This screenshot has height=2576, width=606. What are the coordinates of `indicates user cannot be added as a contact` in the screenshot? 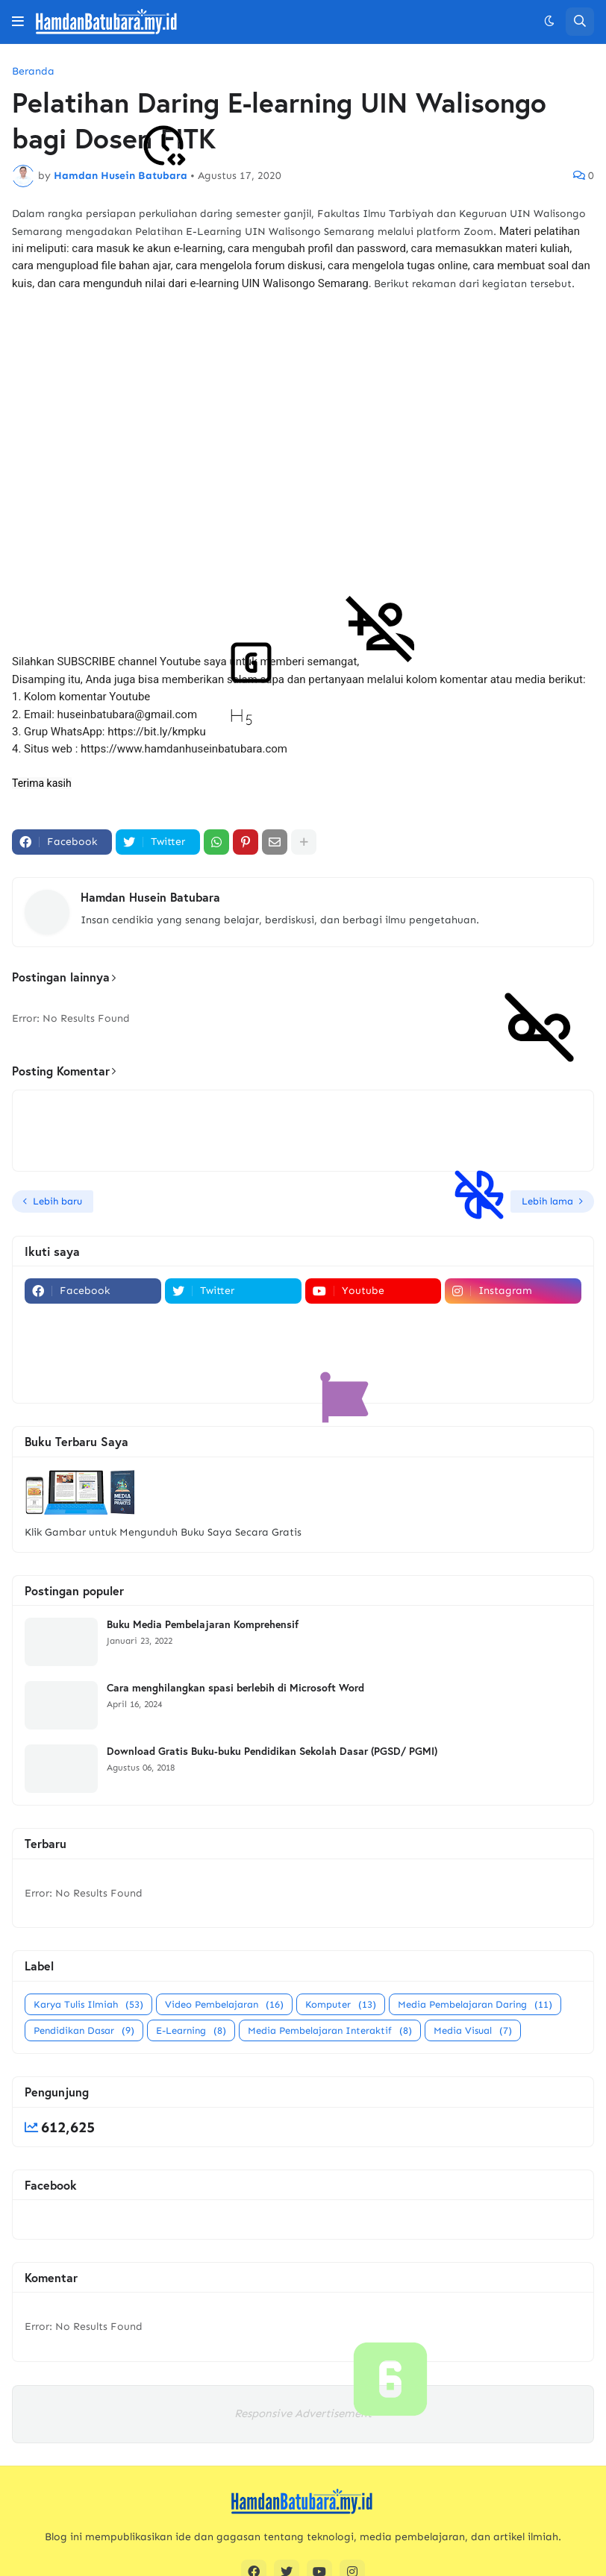 It's located at (381, 626).